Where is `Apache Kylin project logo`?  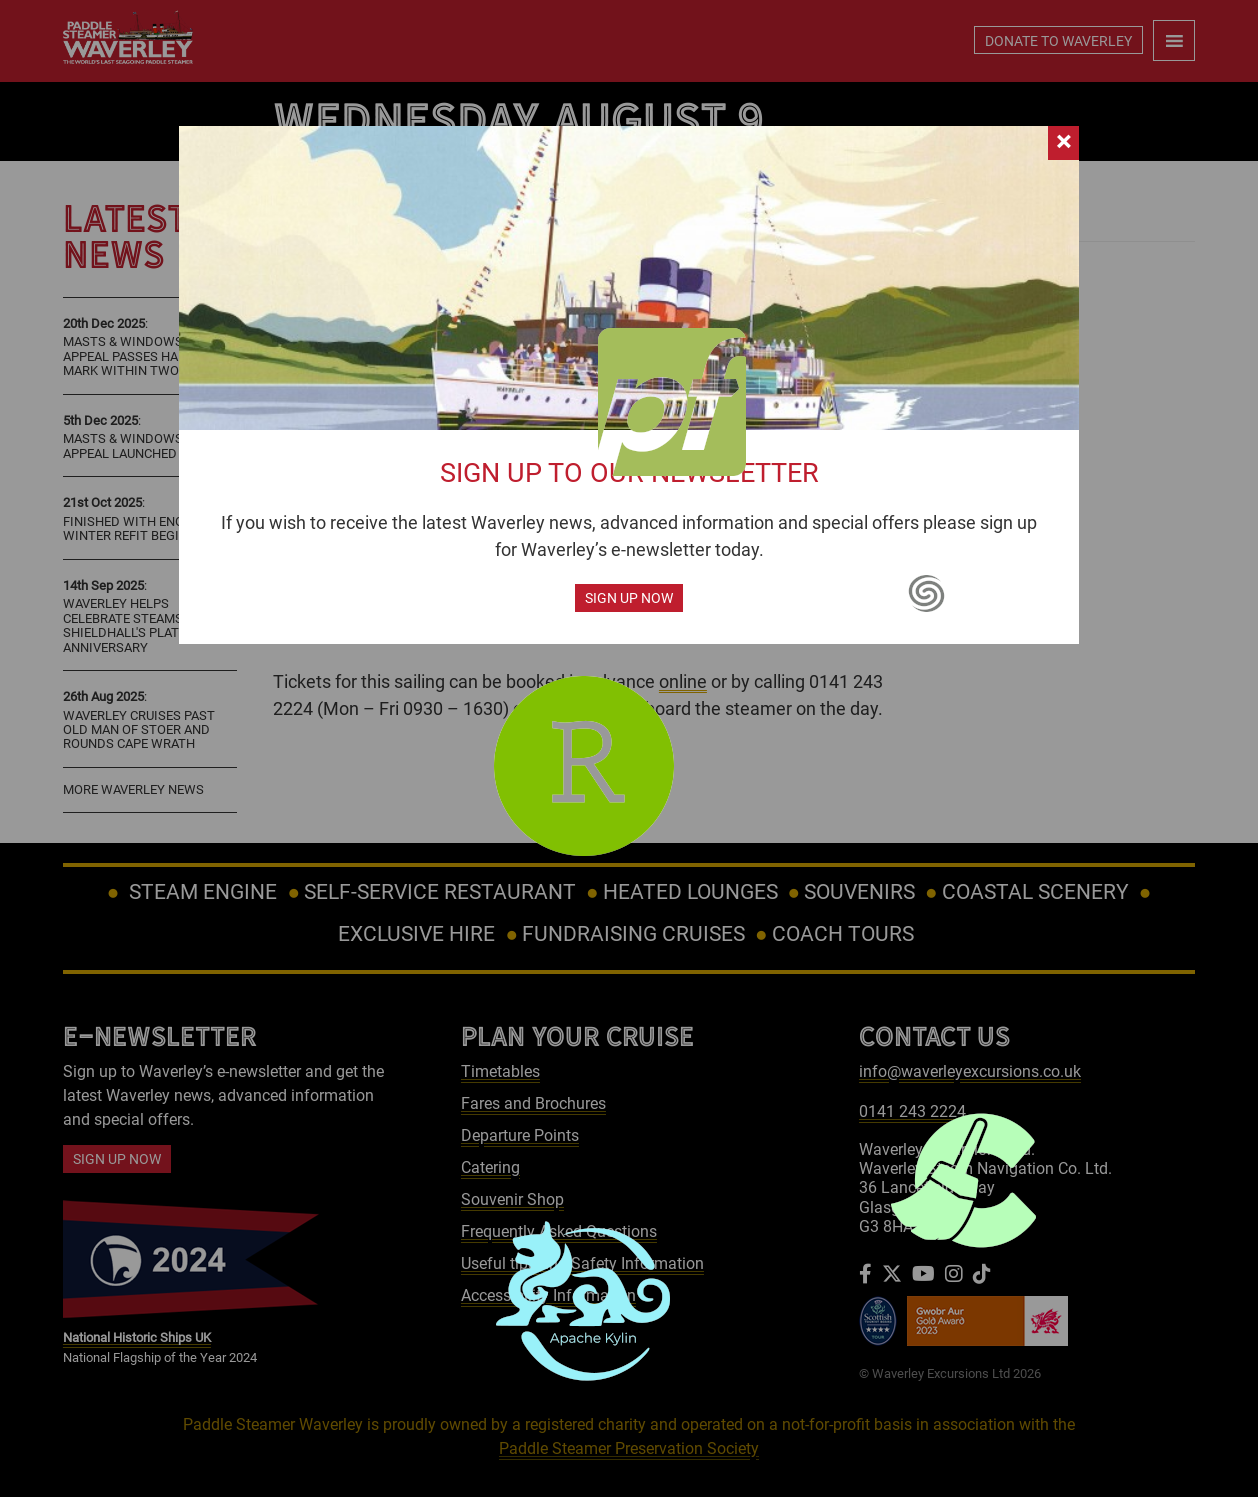
Apache Kylin project logo is located at coordinates (583, 1301).